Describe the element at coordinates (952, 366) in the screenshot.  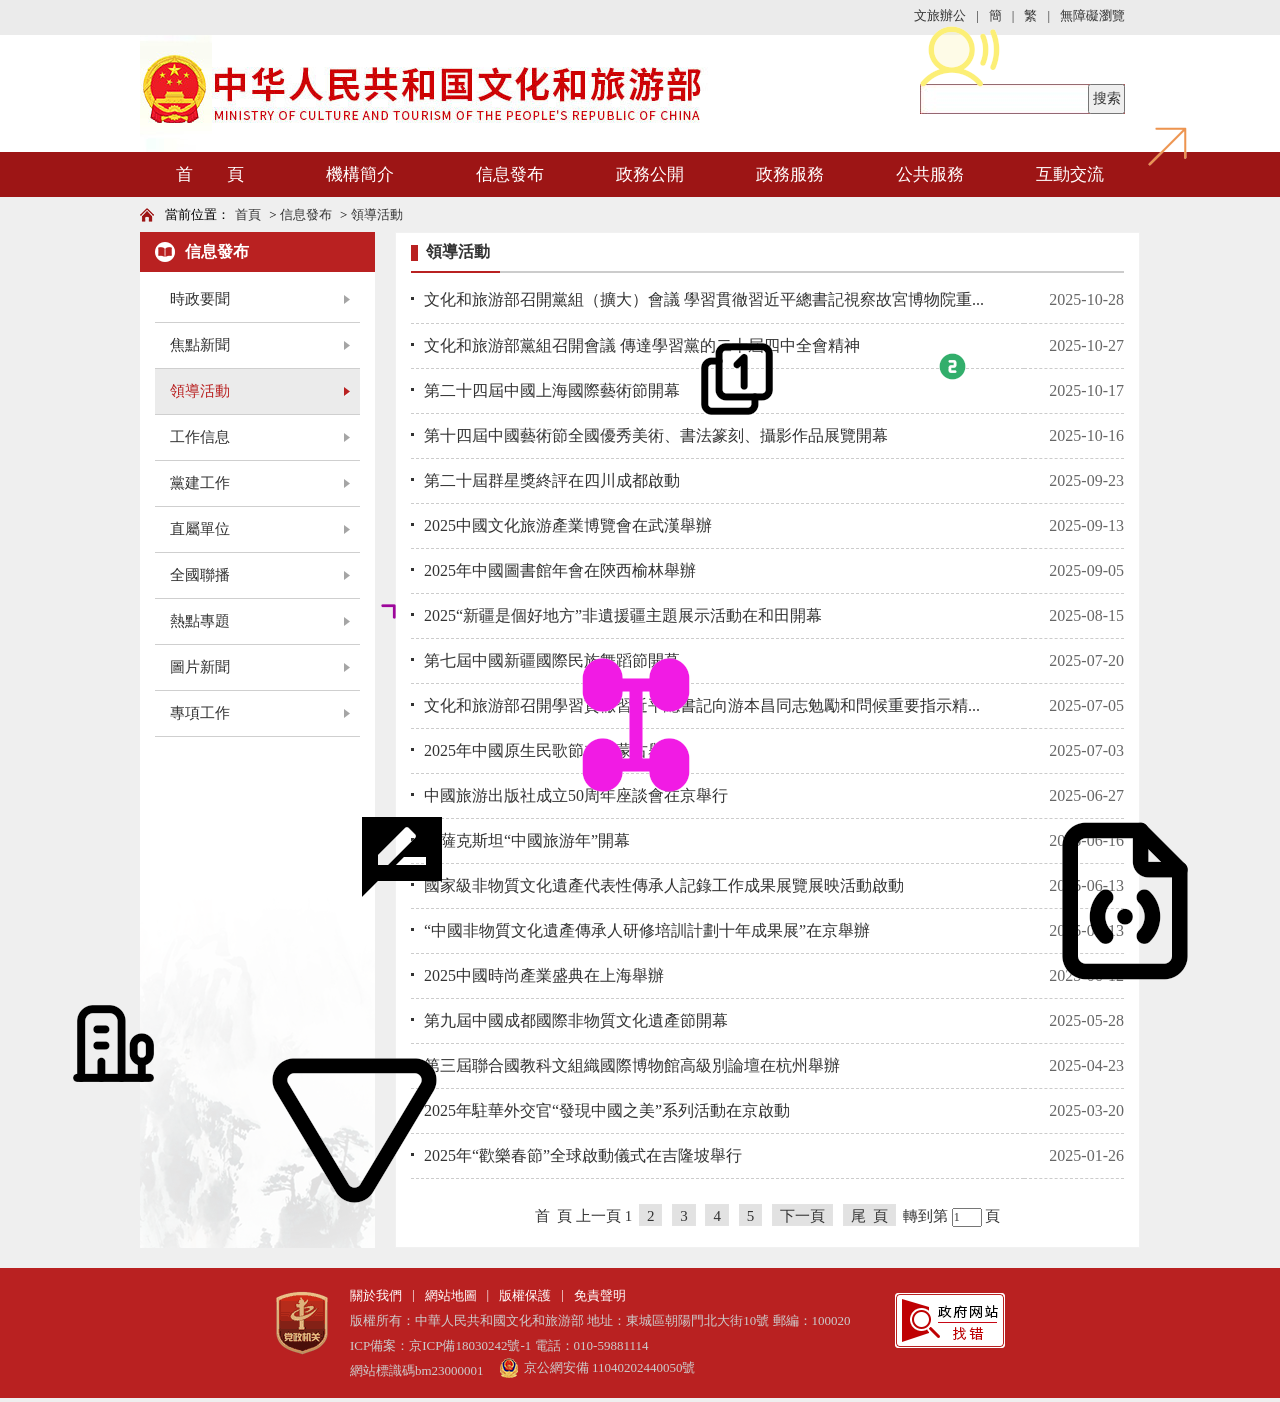
I see `indicates step 2 in a multi-step process` at that location.